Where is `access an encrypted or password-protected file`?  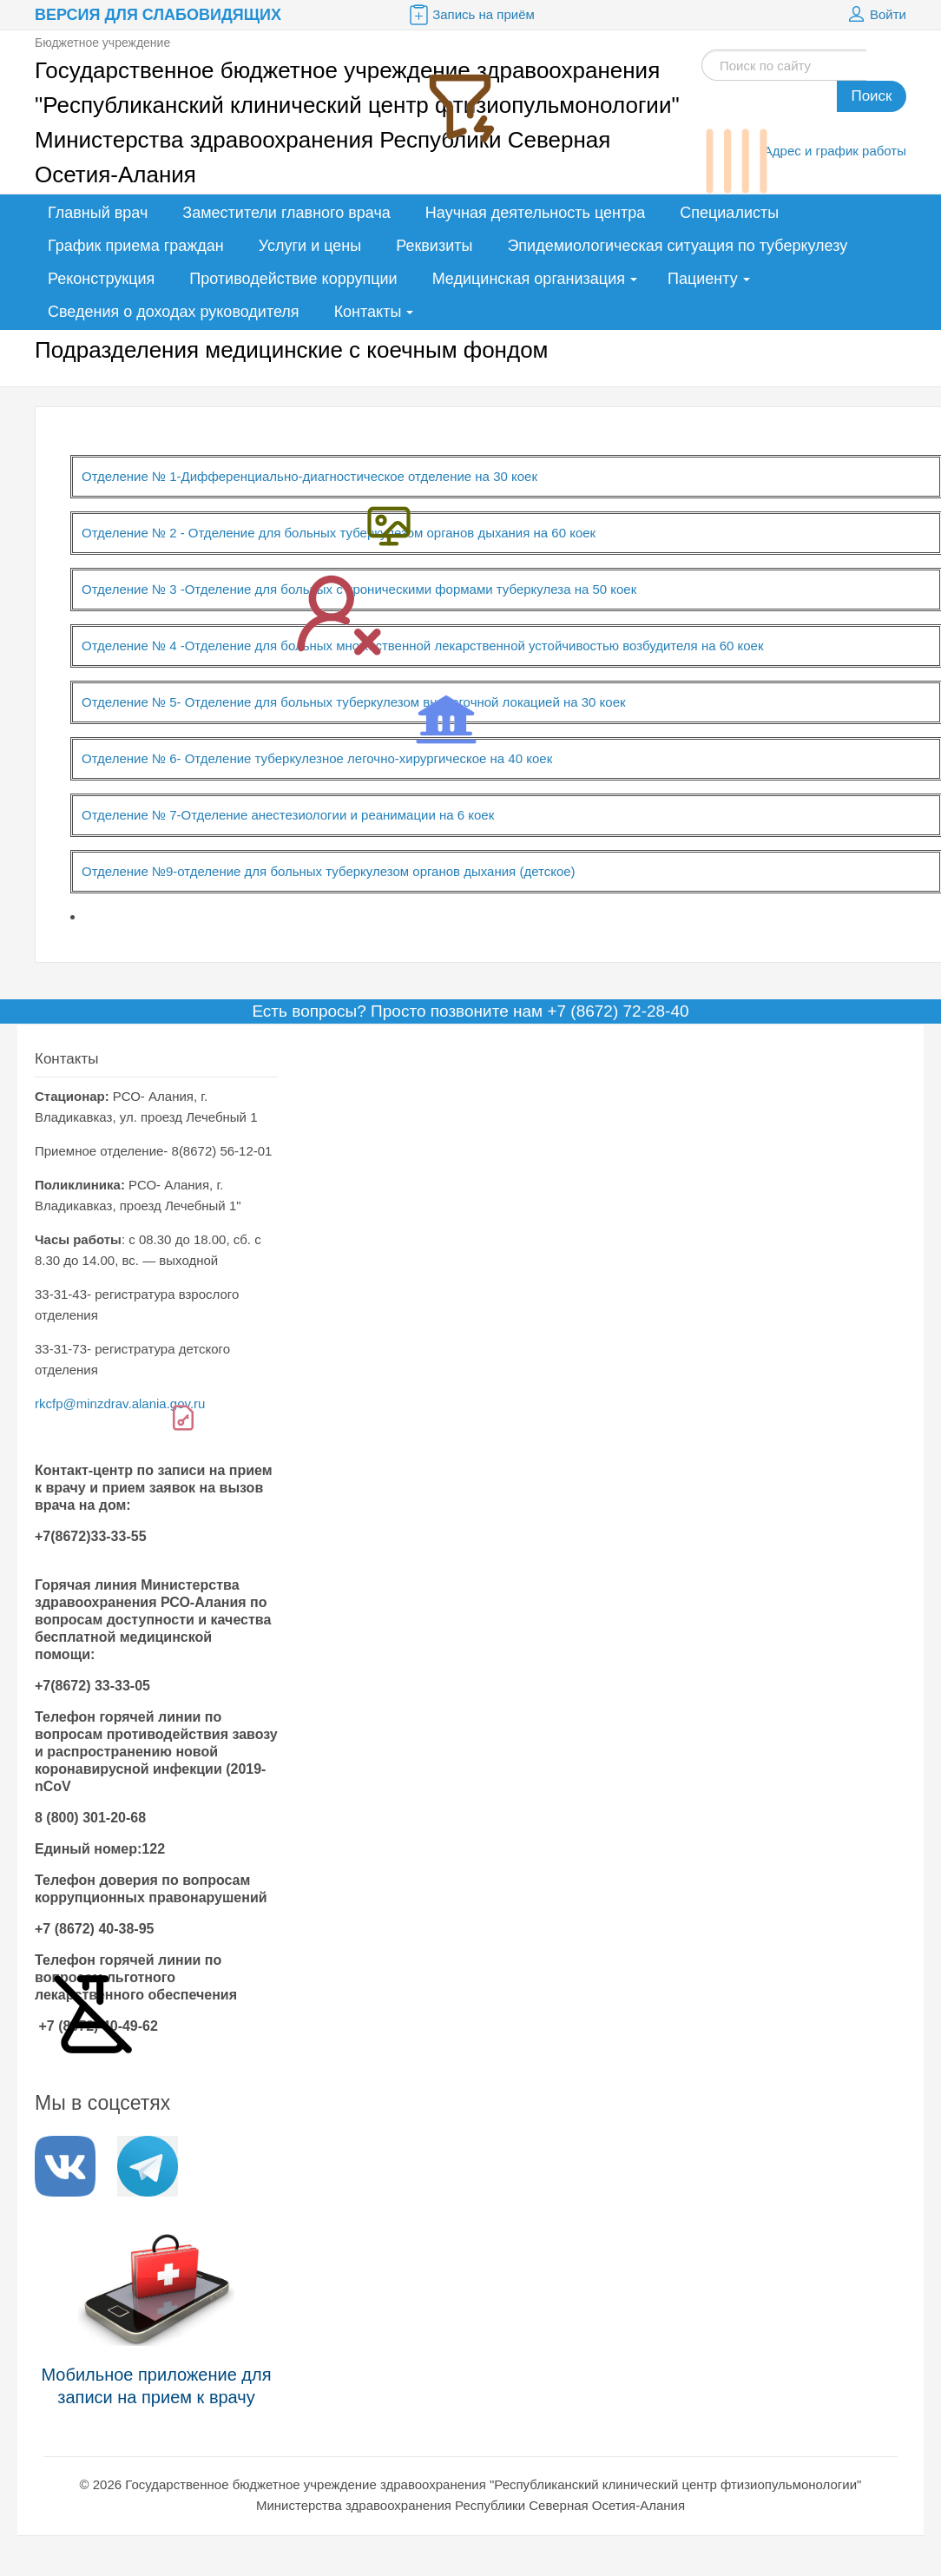 access an encrypted or password-protected file is located at coordinates (183, 1418).